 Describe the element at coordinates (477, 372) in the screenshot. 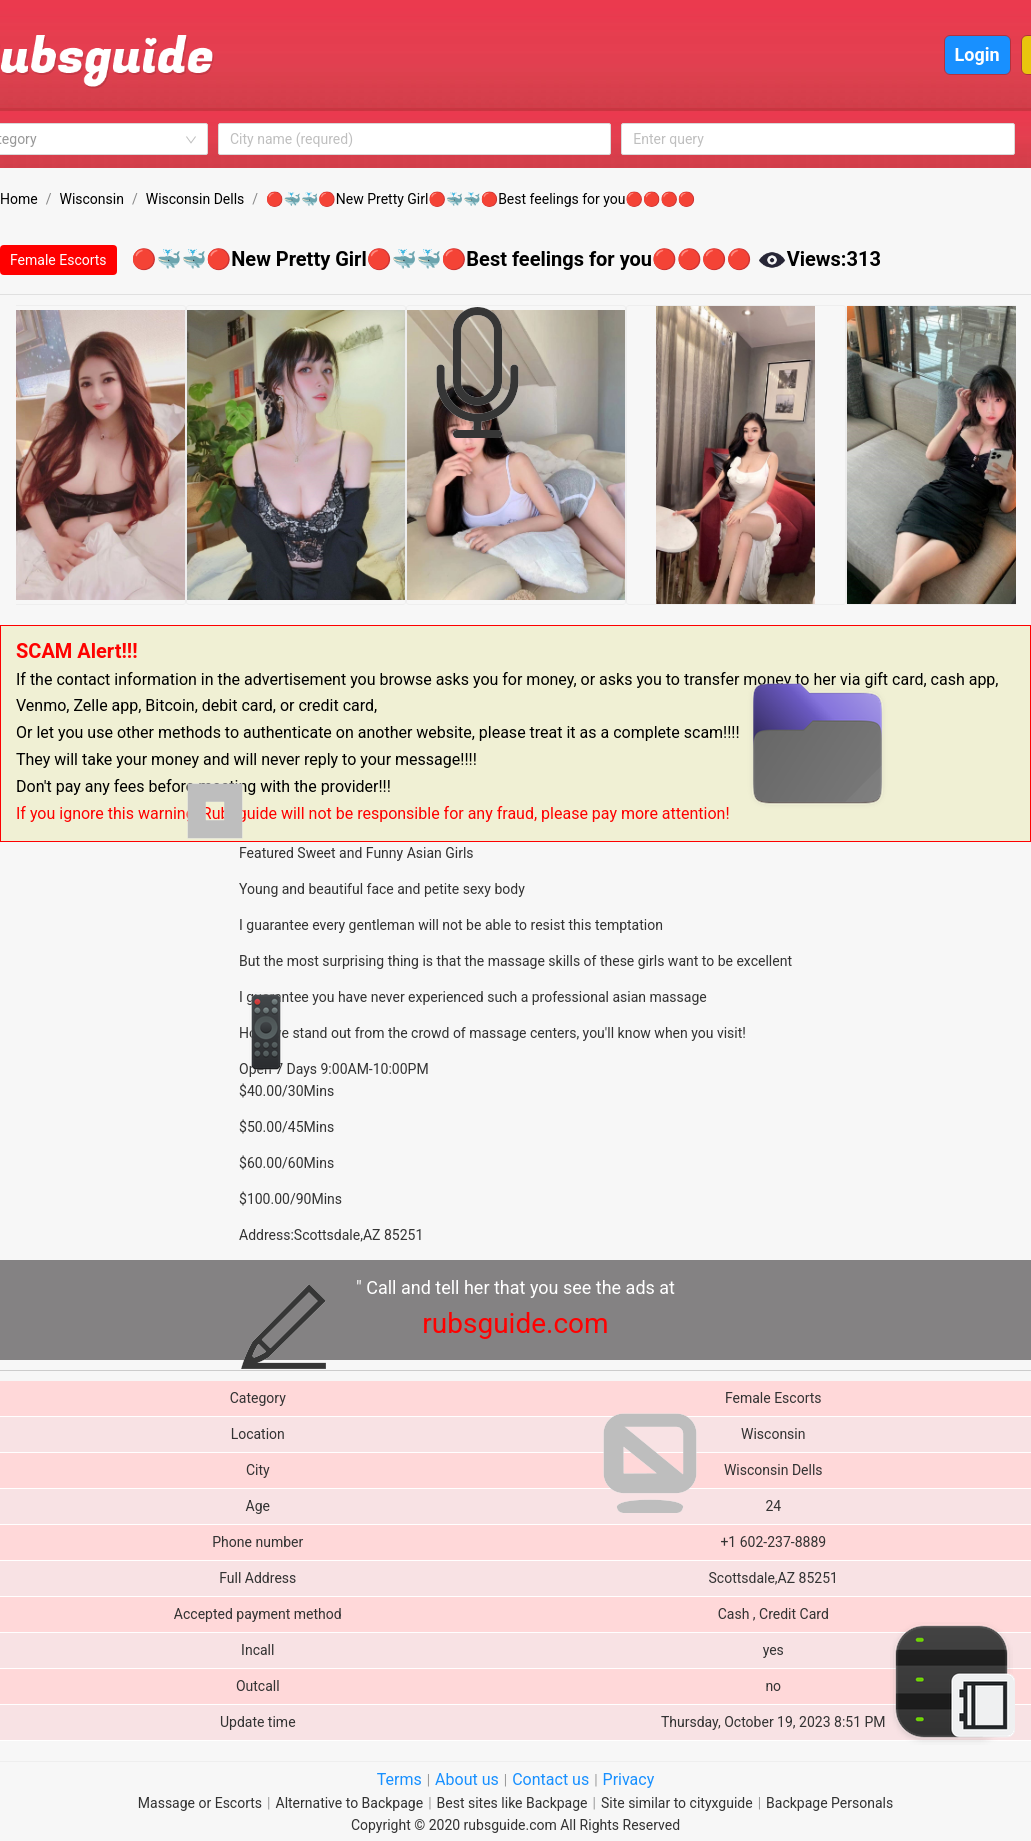

I see `access microphone or audio input settings` at that location.